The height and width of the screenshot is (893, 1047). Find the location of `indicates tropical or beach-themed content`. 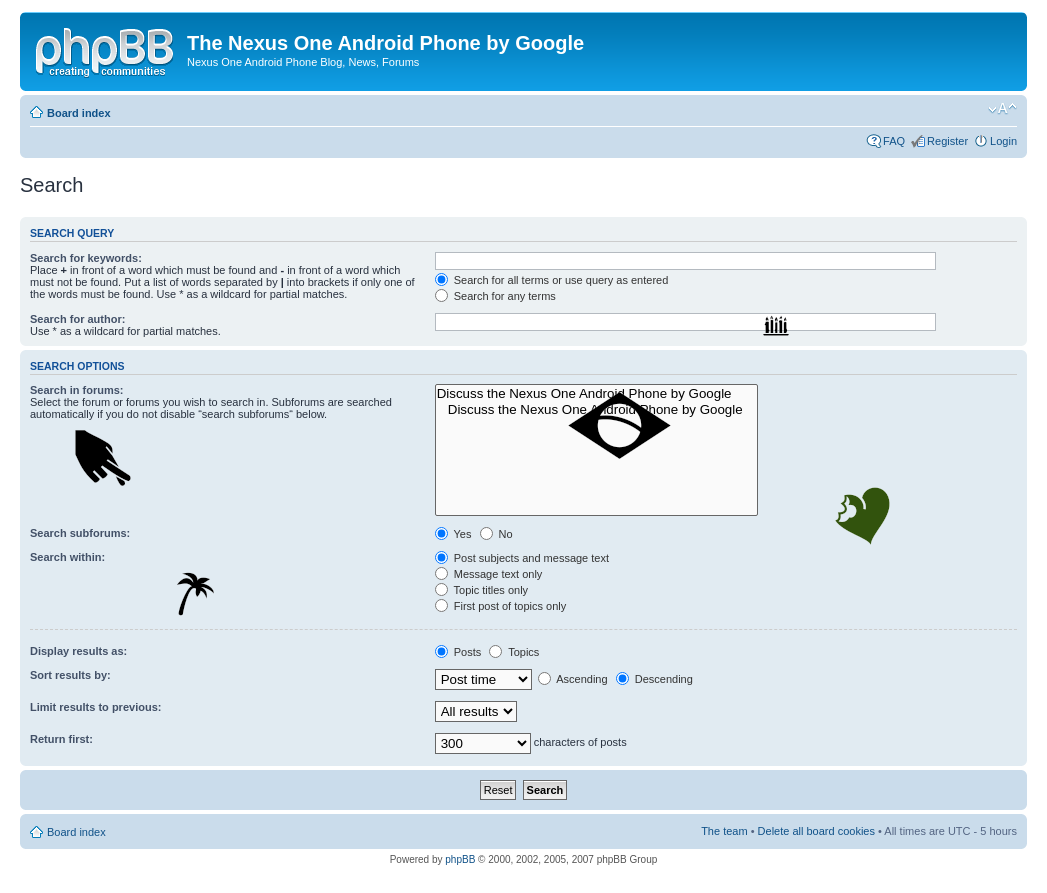

indicates tropical or beach-themed content is located at coordinates (195, 594).